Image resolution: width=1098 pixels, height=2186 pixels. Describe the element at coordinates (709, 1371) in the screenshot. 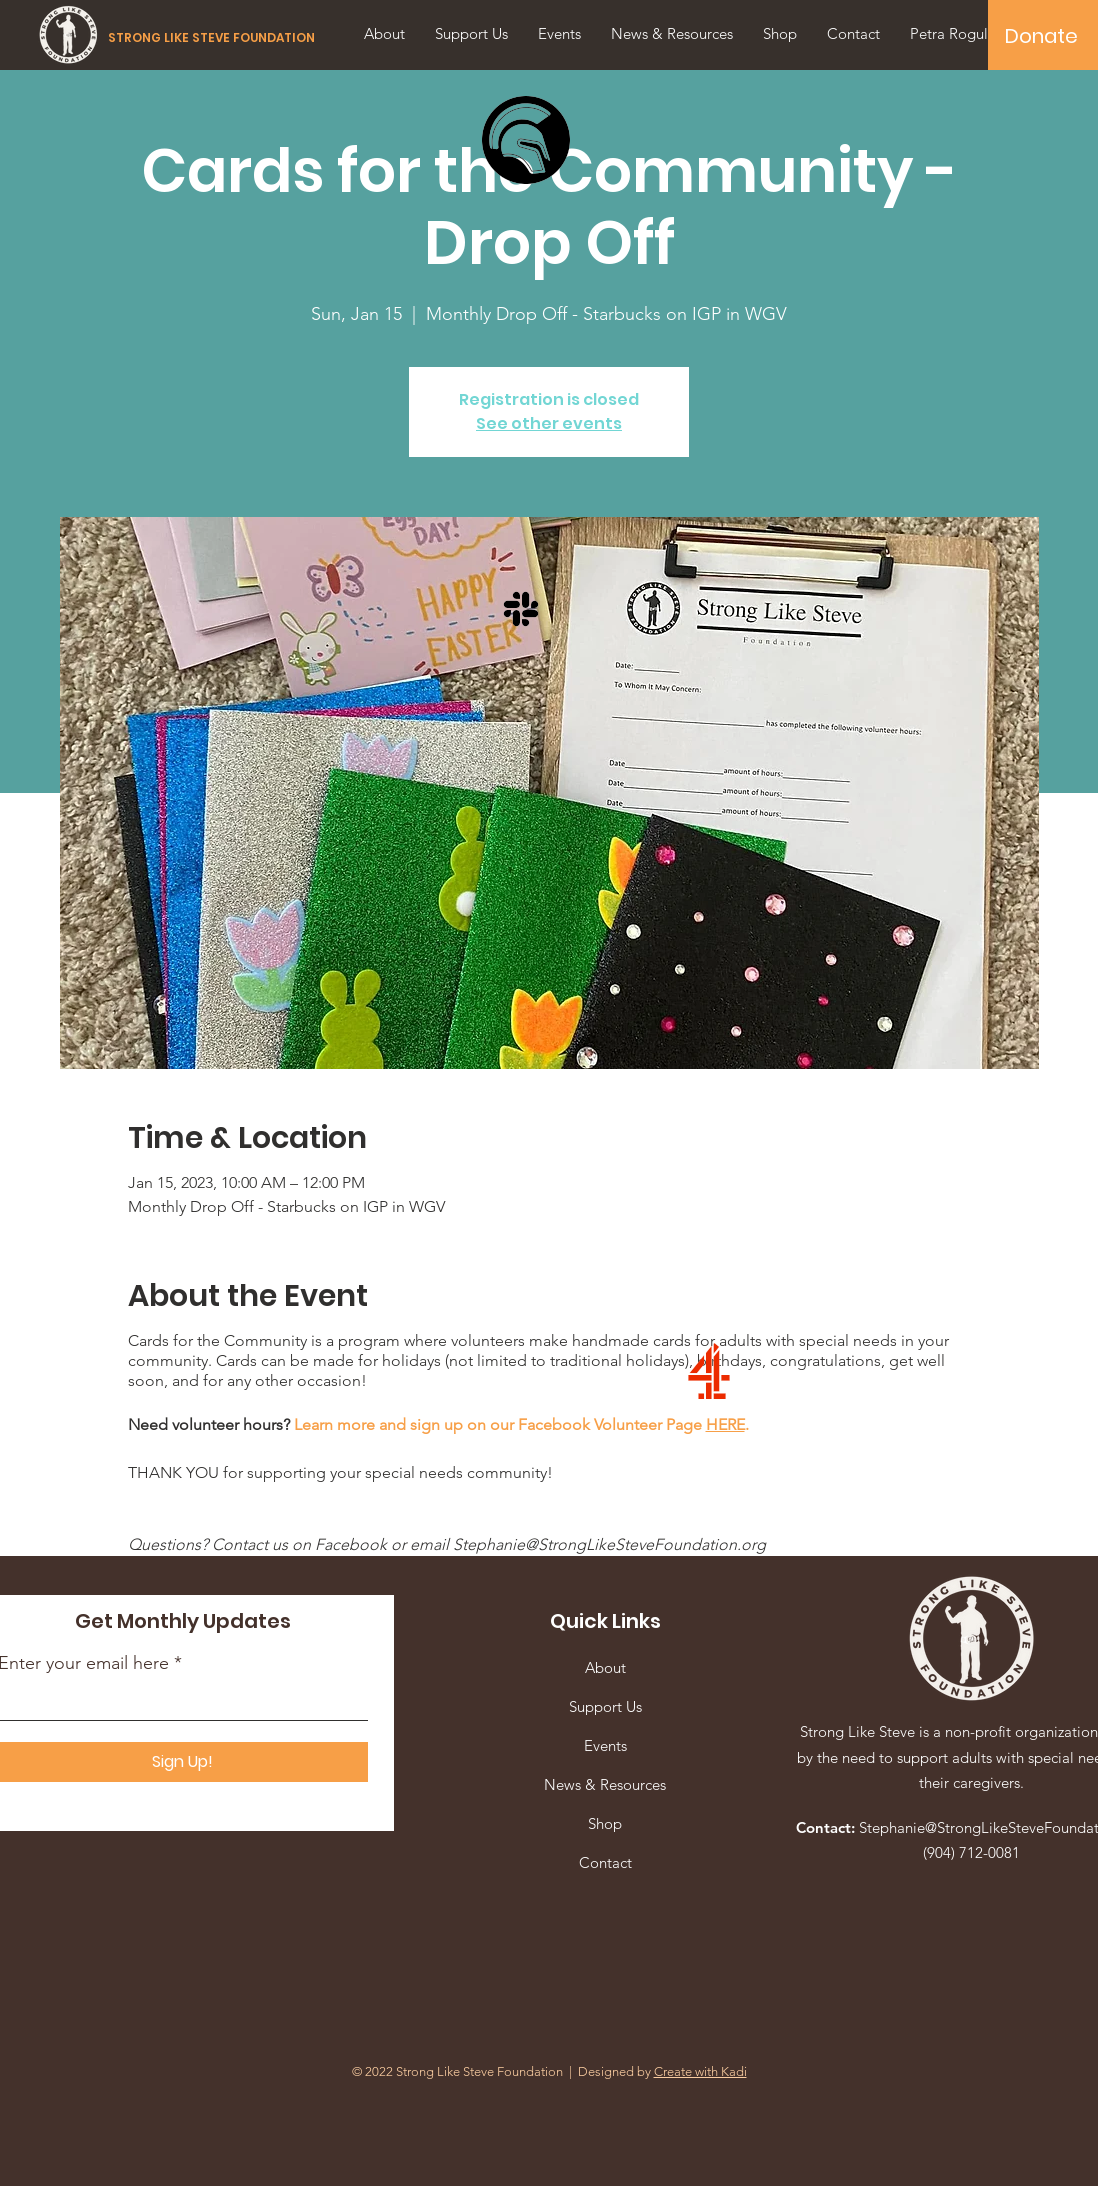

I see `Channel 4 logo` at that location.